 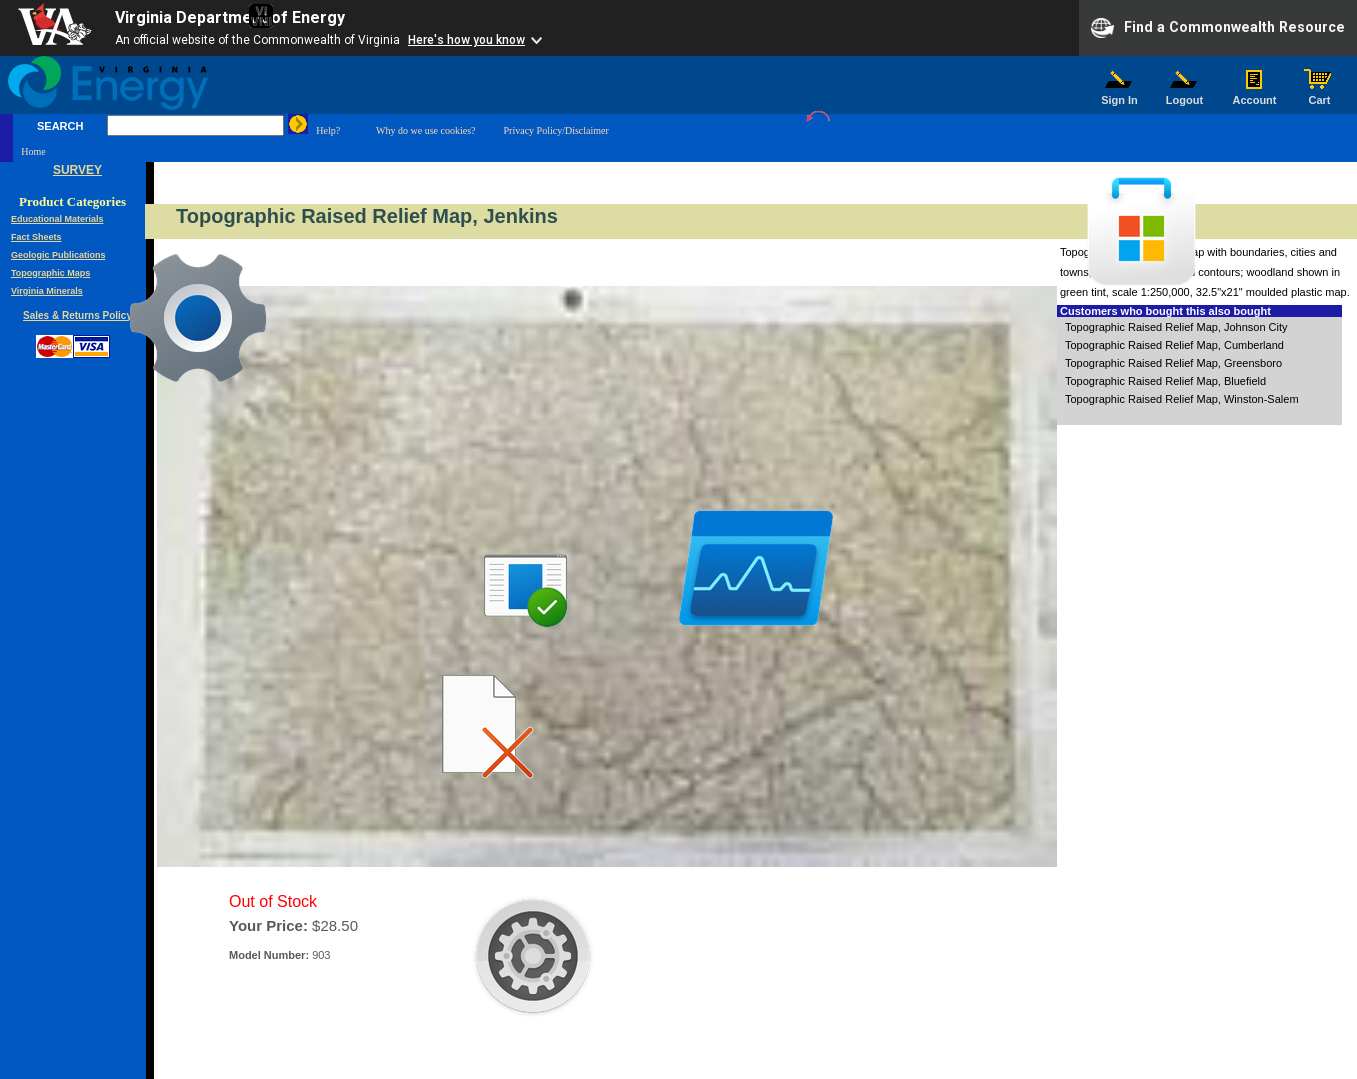 What do you see at coordinates (818, 116) in the screenshot?
I see `undo the last action` at bounding box center [818, 116].